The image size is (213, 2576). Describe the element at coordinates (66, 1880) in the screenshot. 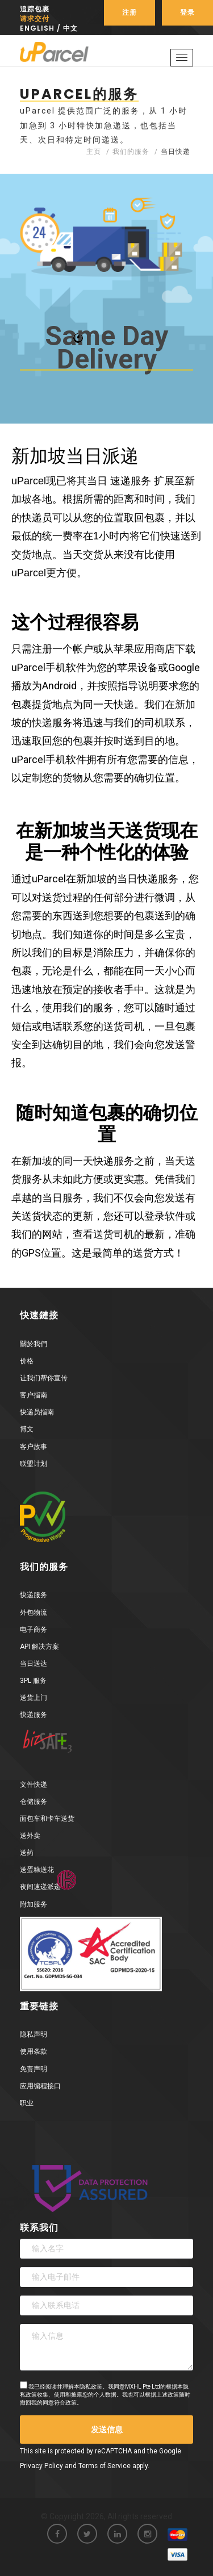

I see `open keeper password manager` at that location.